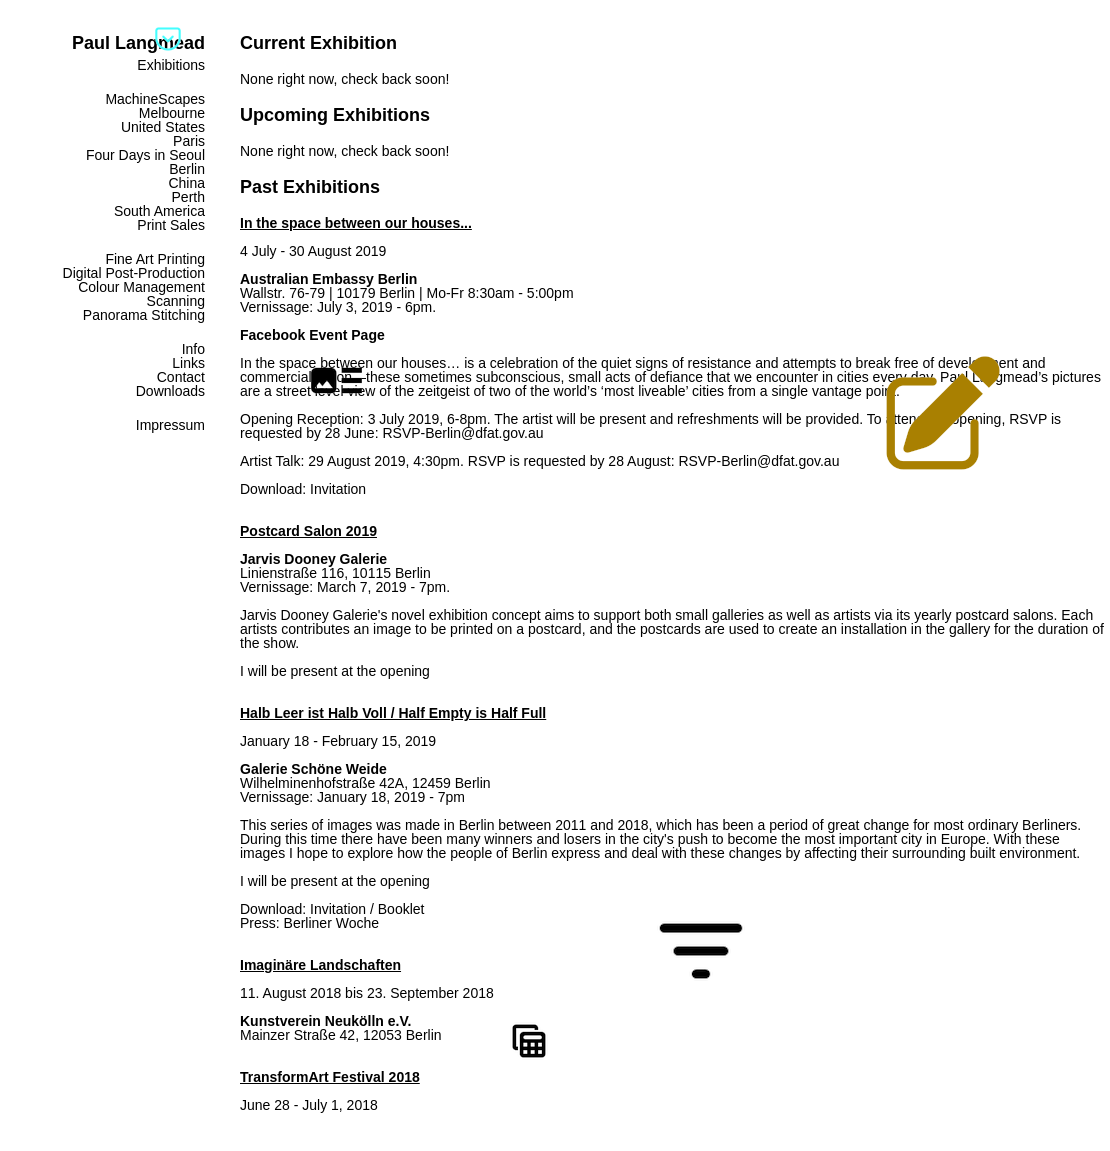  I want to click on filter or sort list items, so click(701, 951).